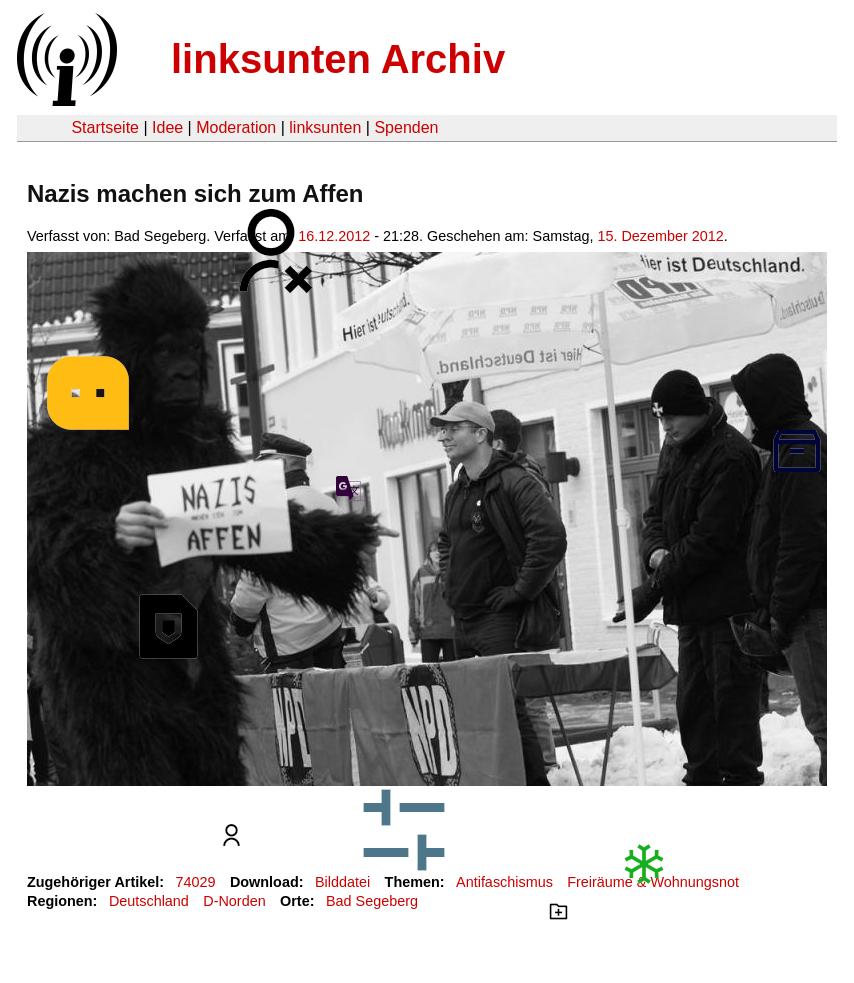  I want to click on open messaging or chat app, so click(88, 393).